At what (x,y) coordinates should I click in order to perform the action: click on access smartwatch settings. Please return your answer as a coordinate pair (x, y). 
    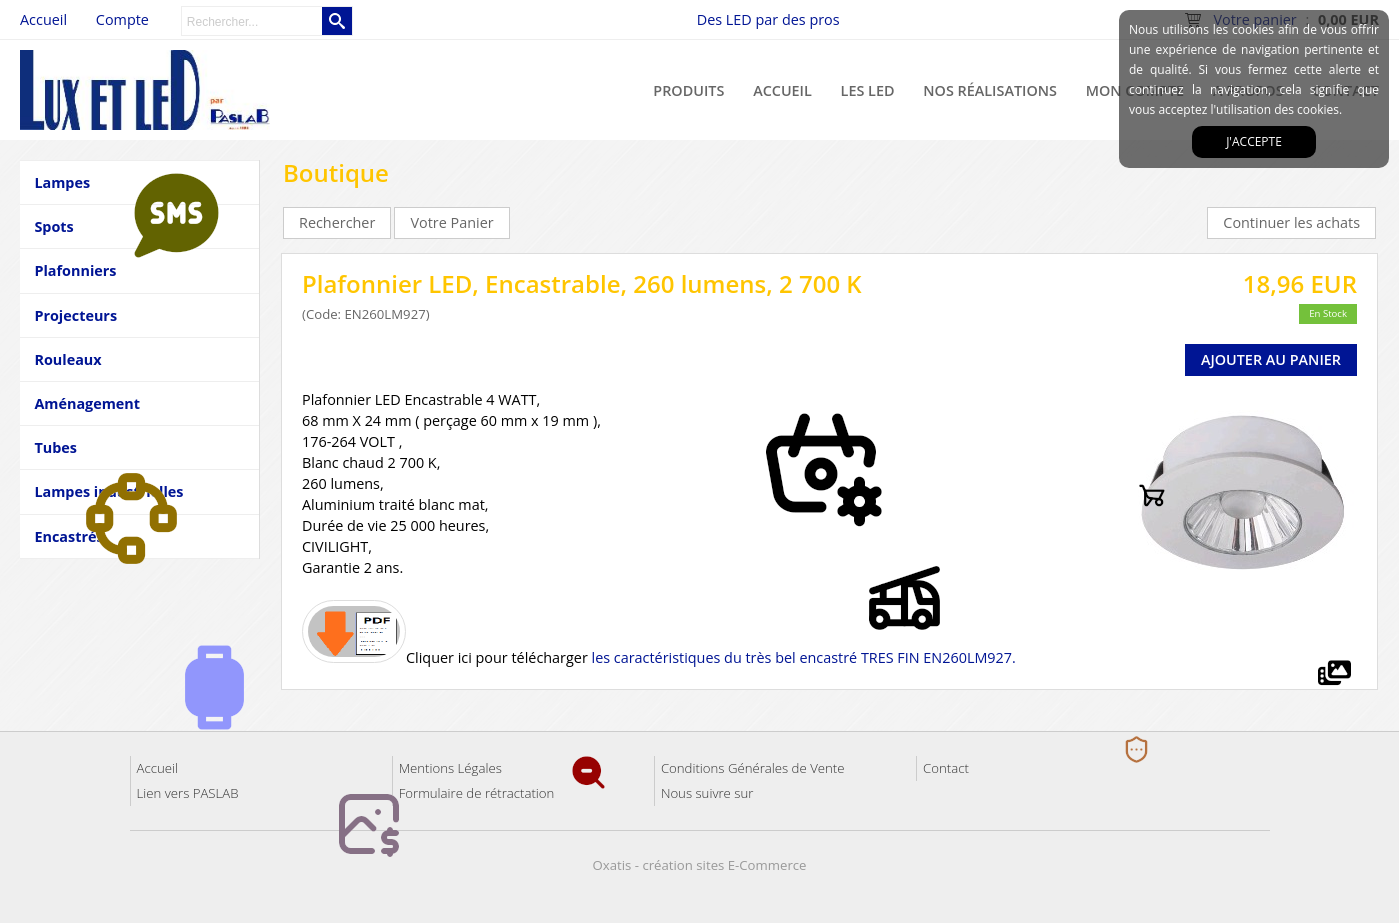
    Looking at the image, I should click on (214, 687).